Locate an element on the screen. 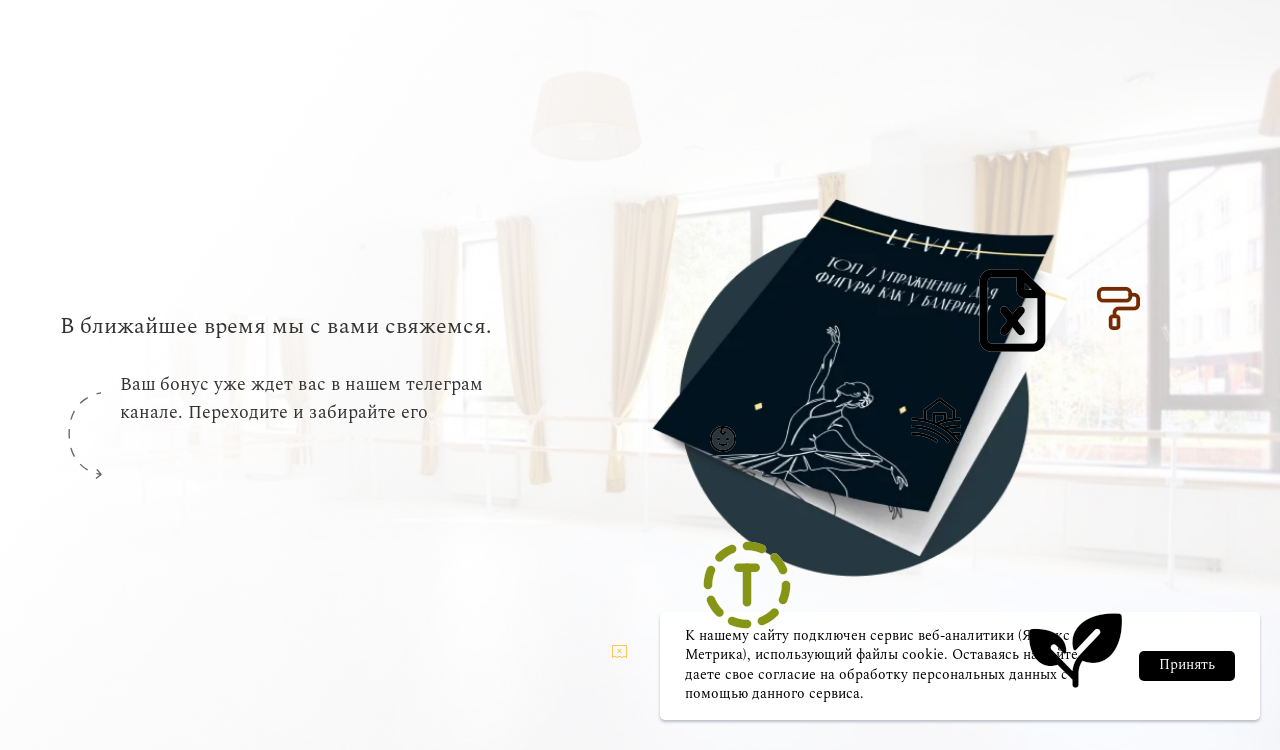  access parental or family settings is located at coordinates (723, 439).